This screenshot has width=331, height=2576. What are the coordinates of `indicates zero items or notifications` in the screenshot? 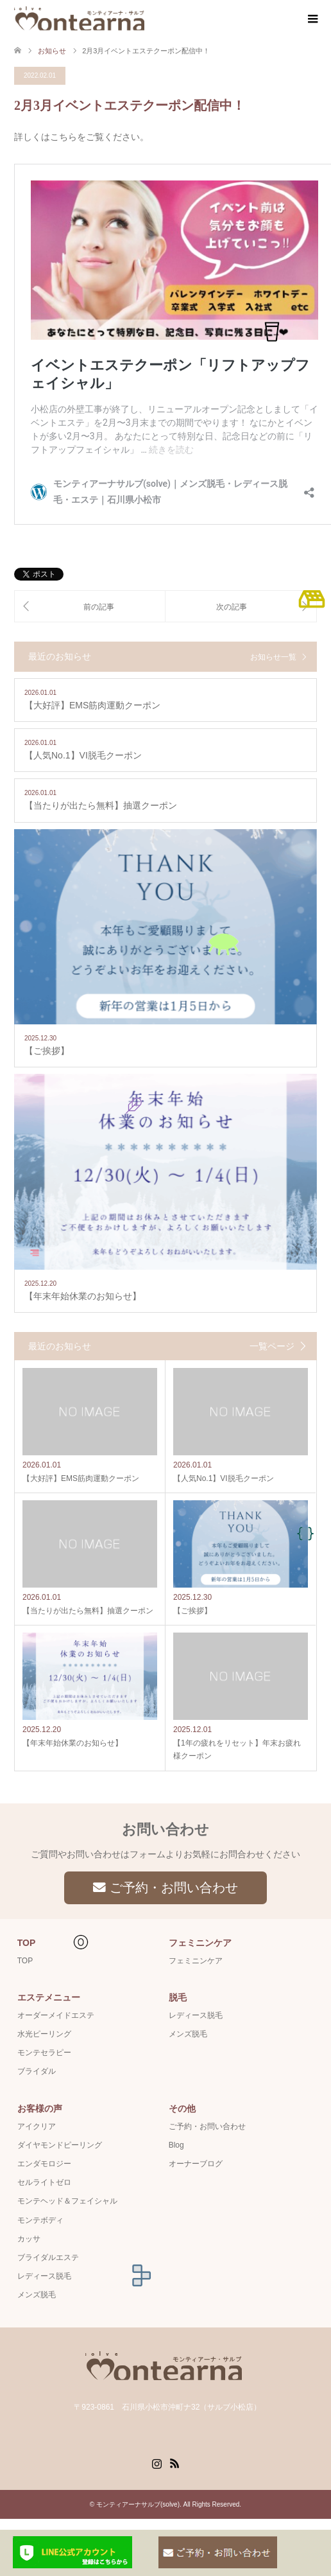 It's located at (81, 1942).